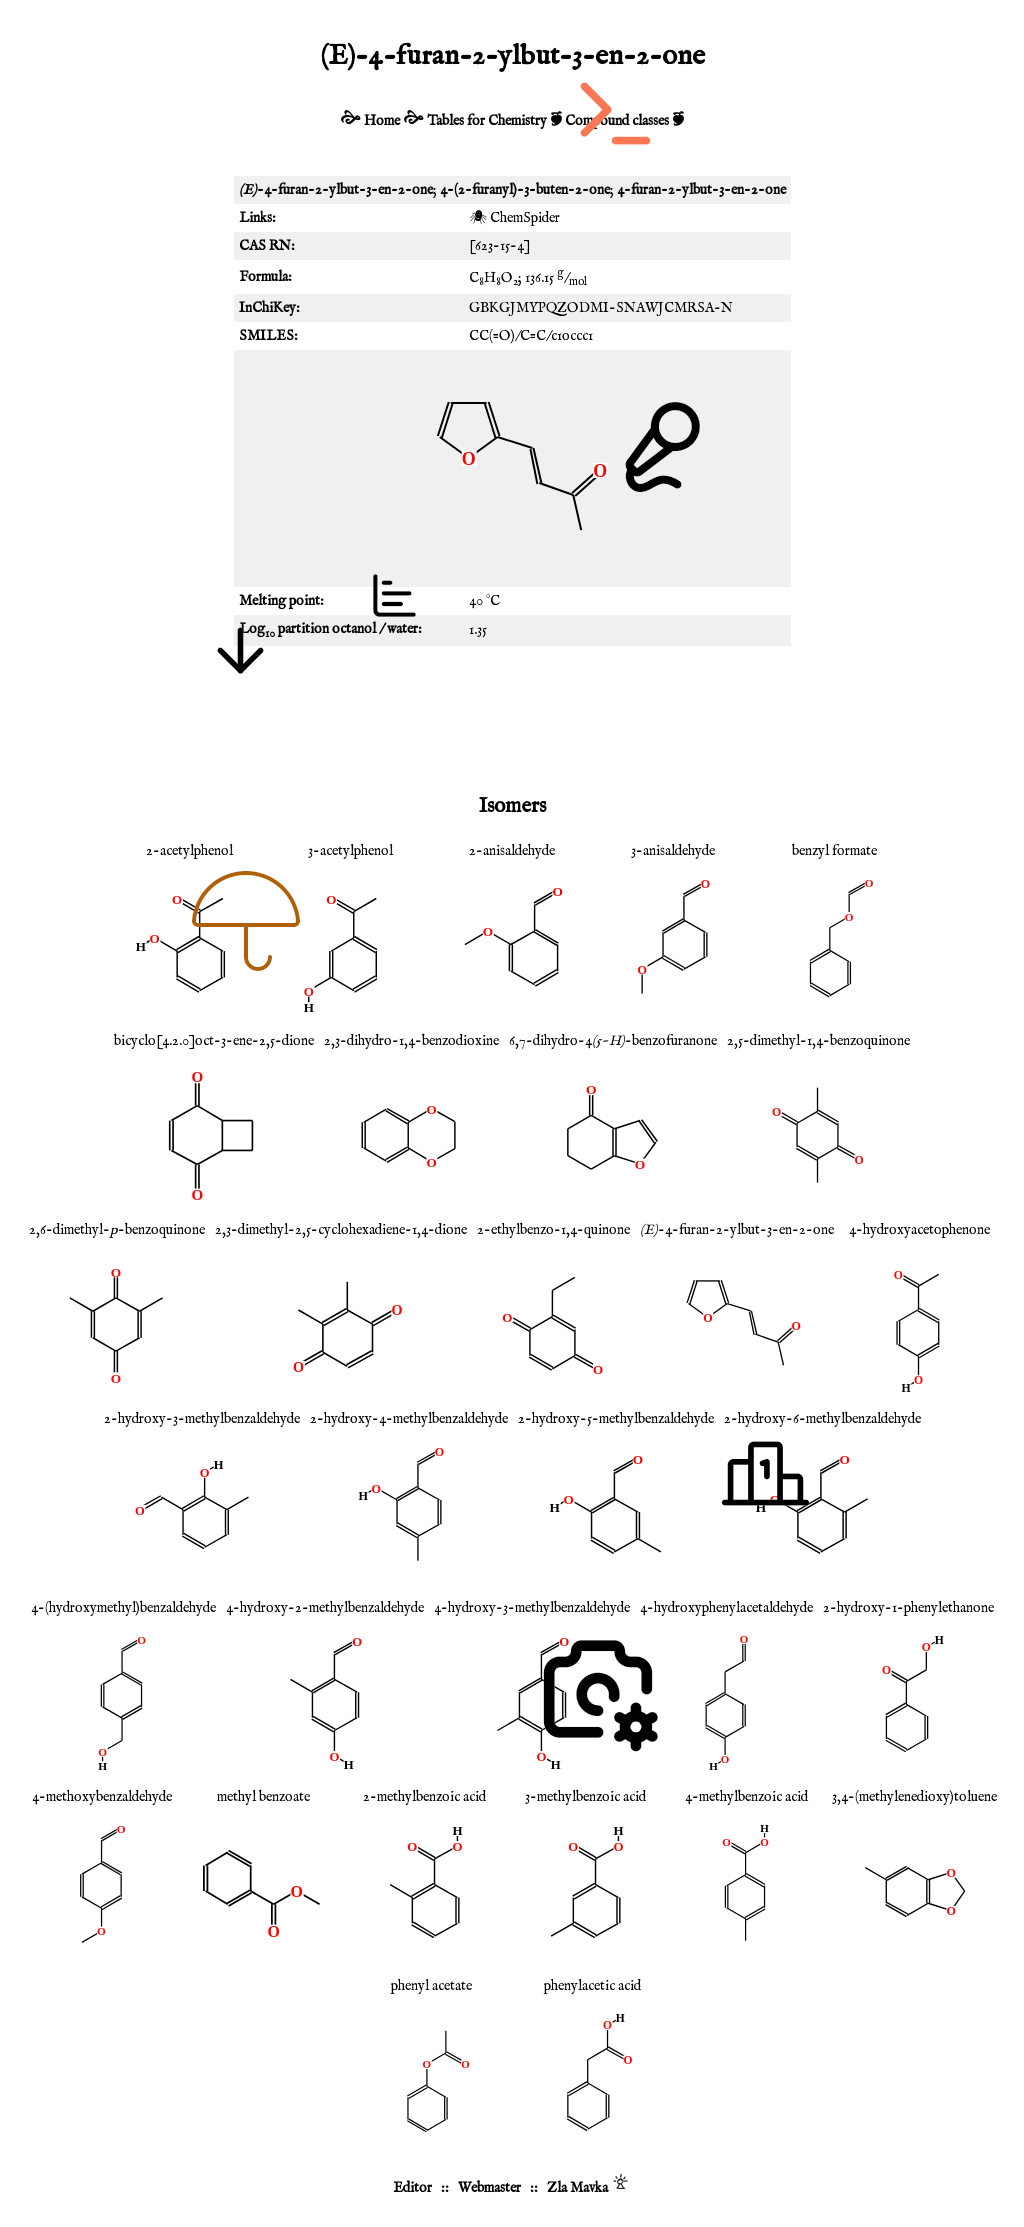  I want to click on scroll down or view more content, so click(240, 650).